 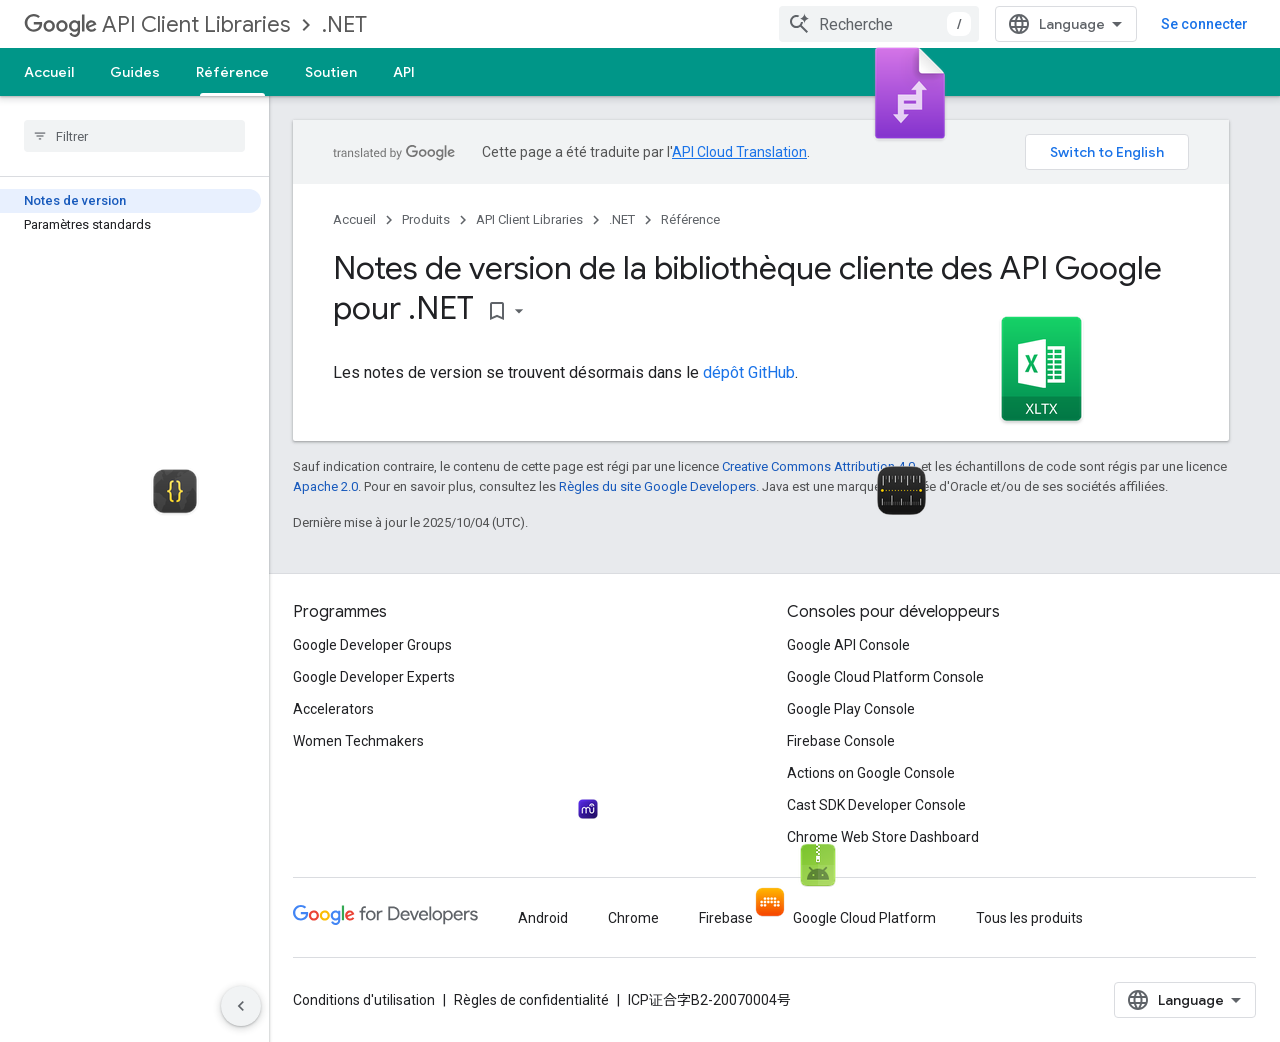 What do you see at coordinates (818, 865) in the screenshot?
I see `android app package file (APK) ready for installation` at bounding box center [818, 865].